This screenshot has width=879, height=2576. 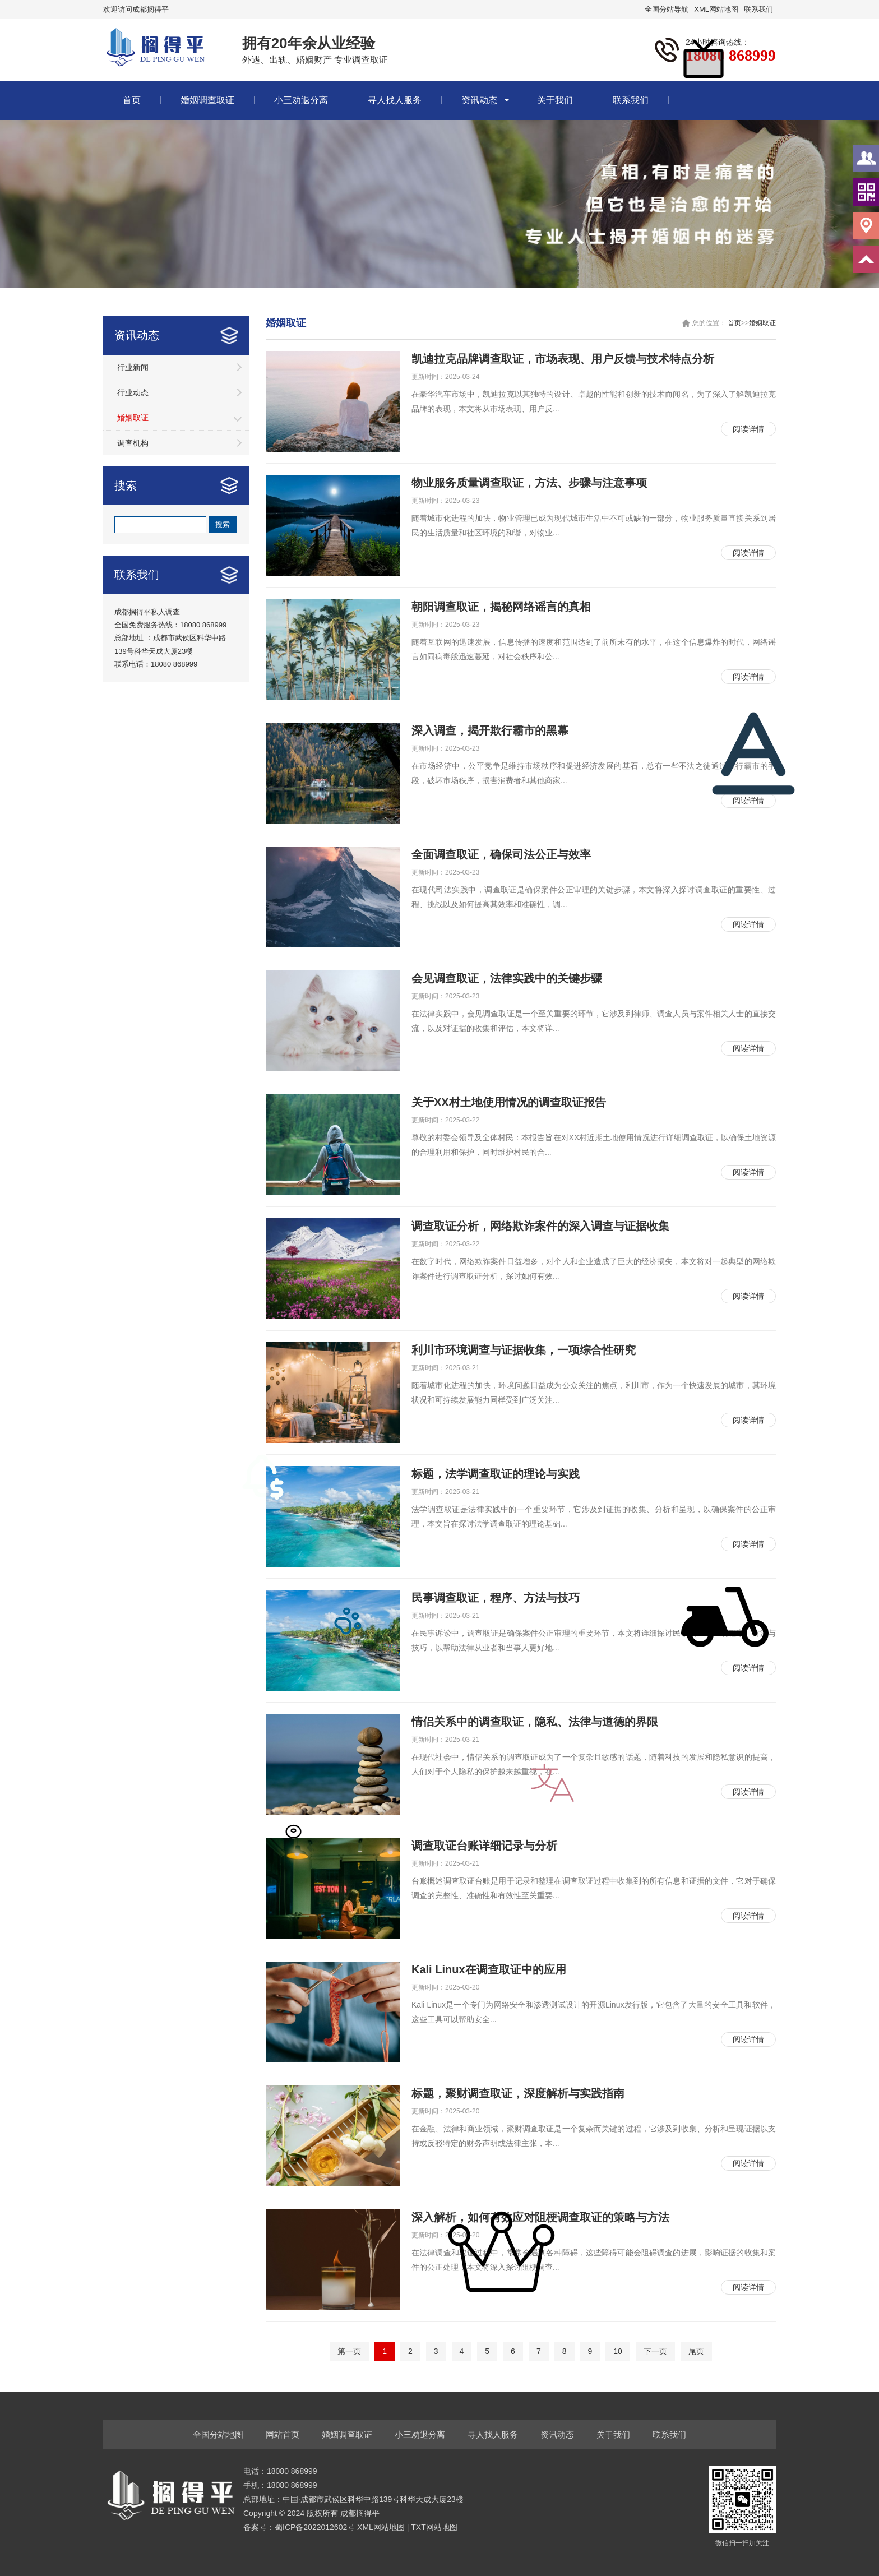 I want to click on indicates premium or VIP membership status, so click(x=501, y=2257).